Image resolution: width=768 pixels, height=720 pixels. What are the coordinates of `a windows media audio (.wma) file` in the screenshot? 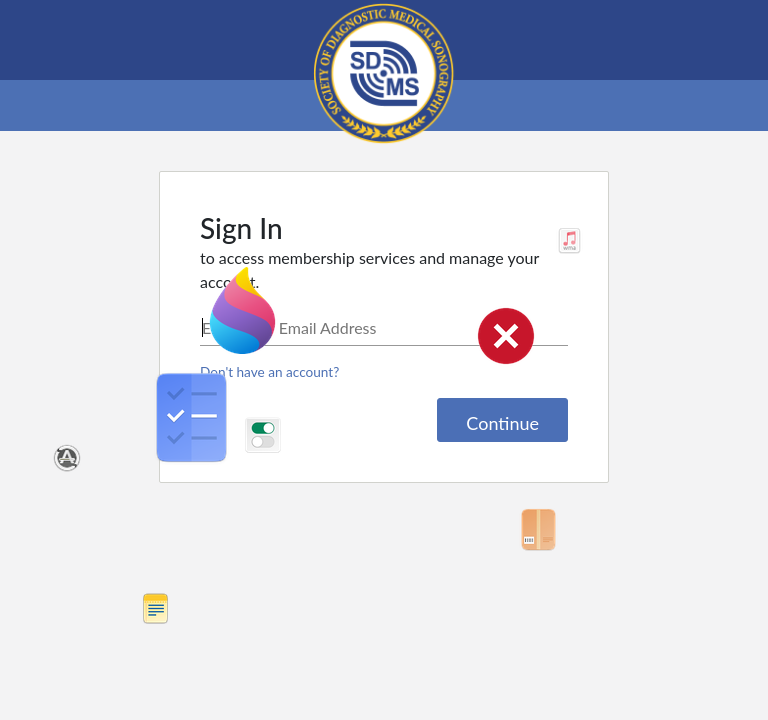 It's located at (569, 240).